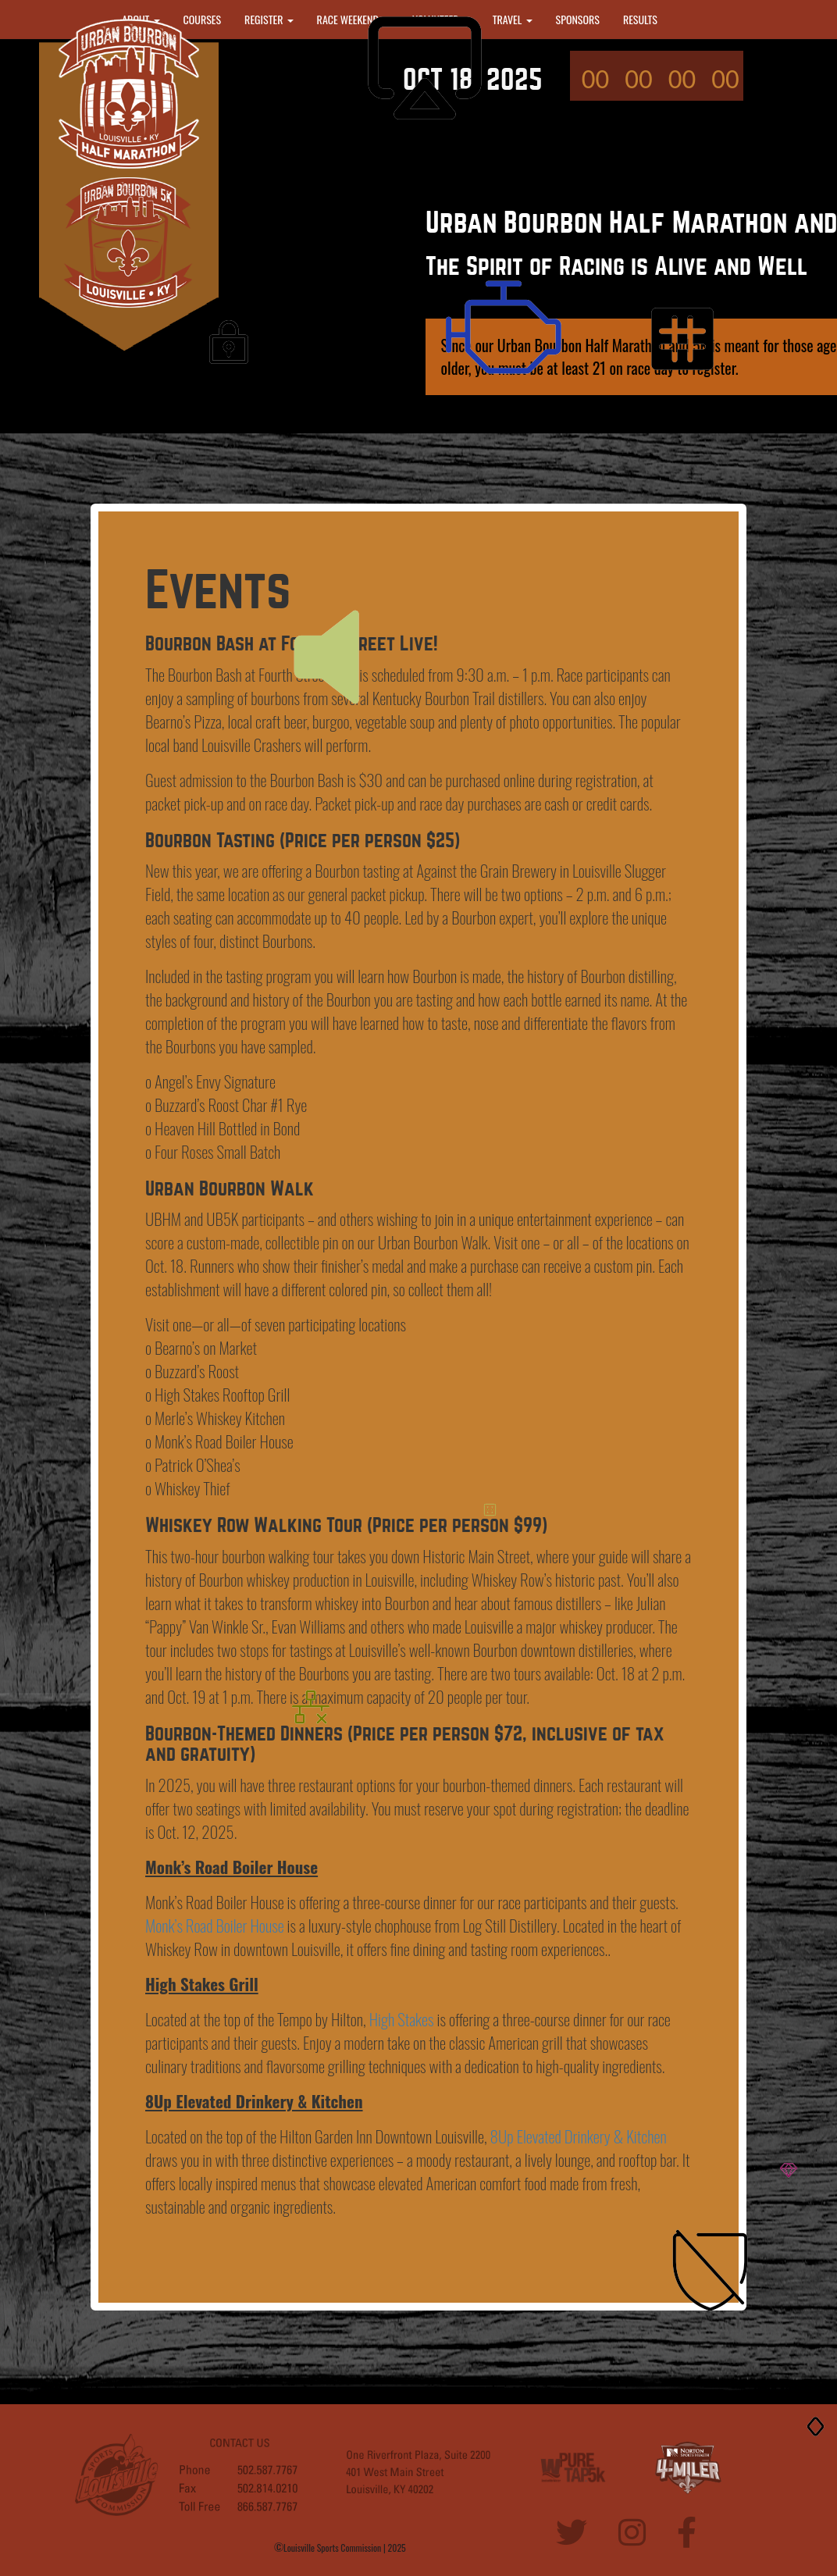 The width and height of the screenshot is (837, 2576). What do you see at coordinates (490, 1509) in the screenshot?
I see `randomize or shuffle content` at bounding box center [490, 1509].